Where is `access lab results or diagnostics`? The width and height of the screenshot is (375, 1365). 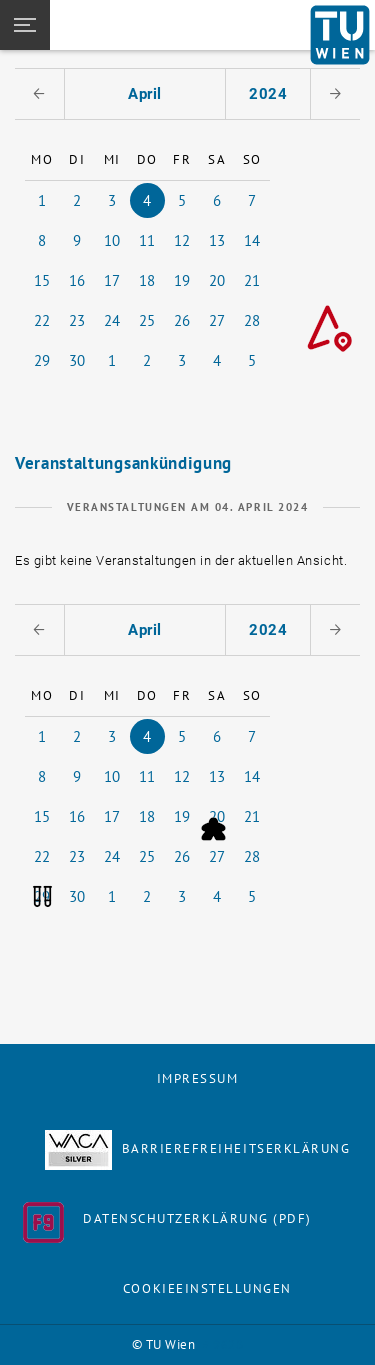
access lab results or diagnostics is located at coordinates (42, 896).